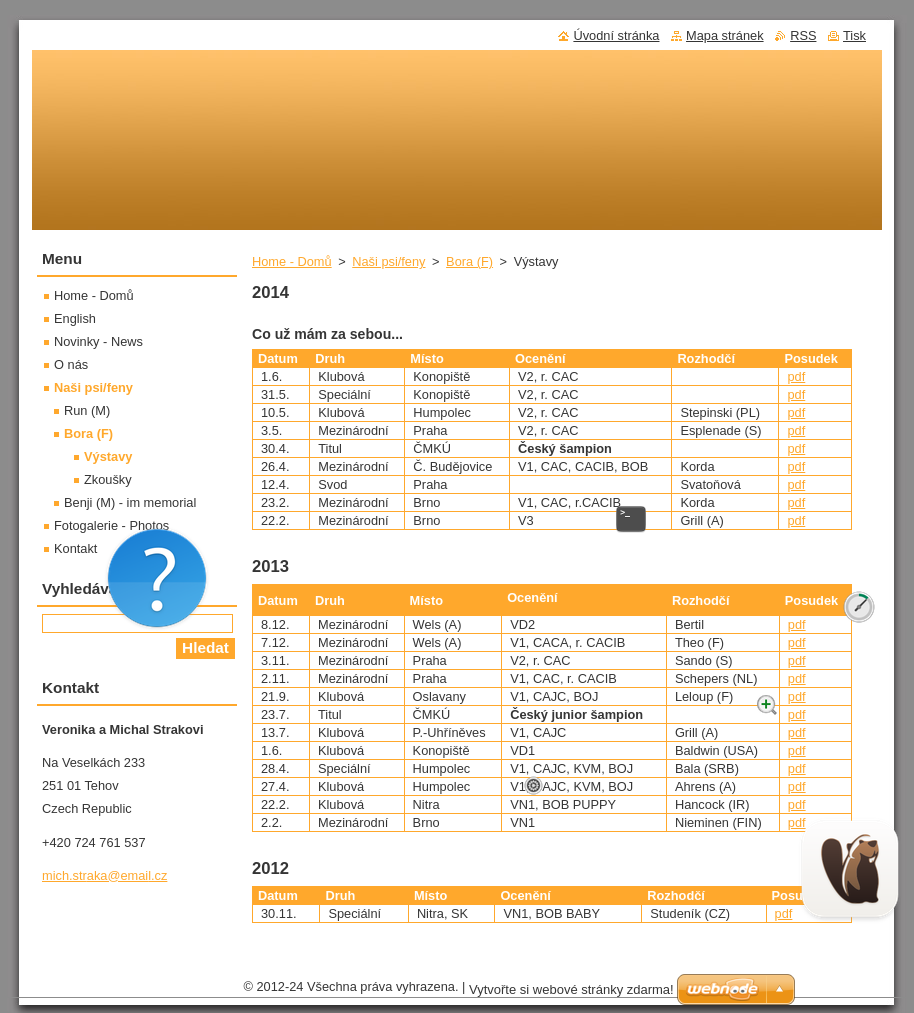 The image size is (914, 1013). I want to click on open the bash terminal application, so click(631, 519).